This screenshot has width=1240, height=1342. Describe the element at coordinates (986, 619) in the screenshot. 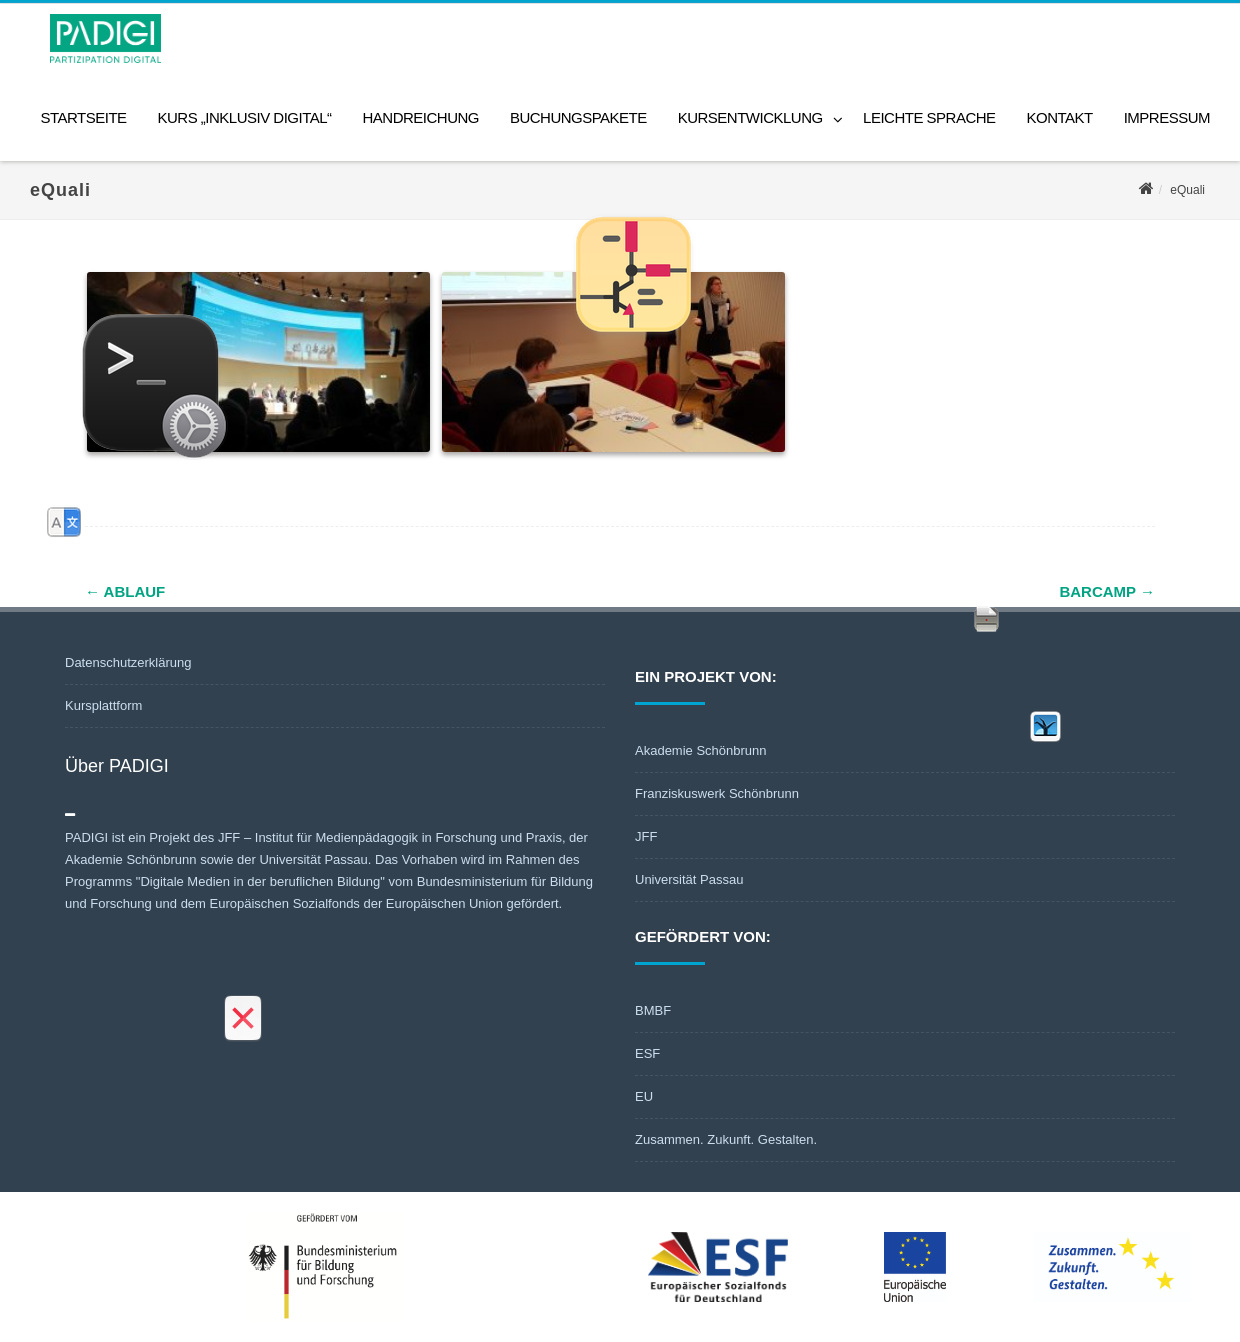

I see `open raider app for document scanning` at that location.